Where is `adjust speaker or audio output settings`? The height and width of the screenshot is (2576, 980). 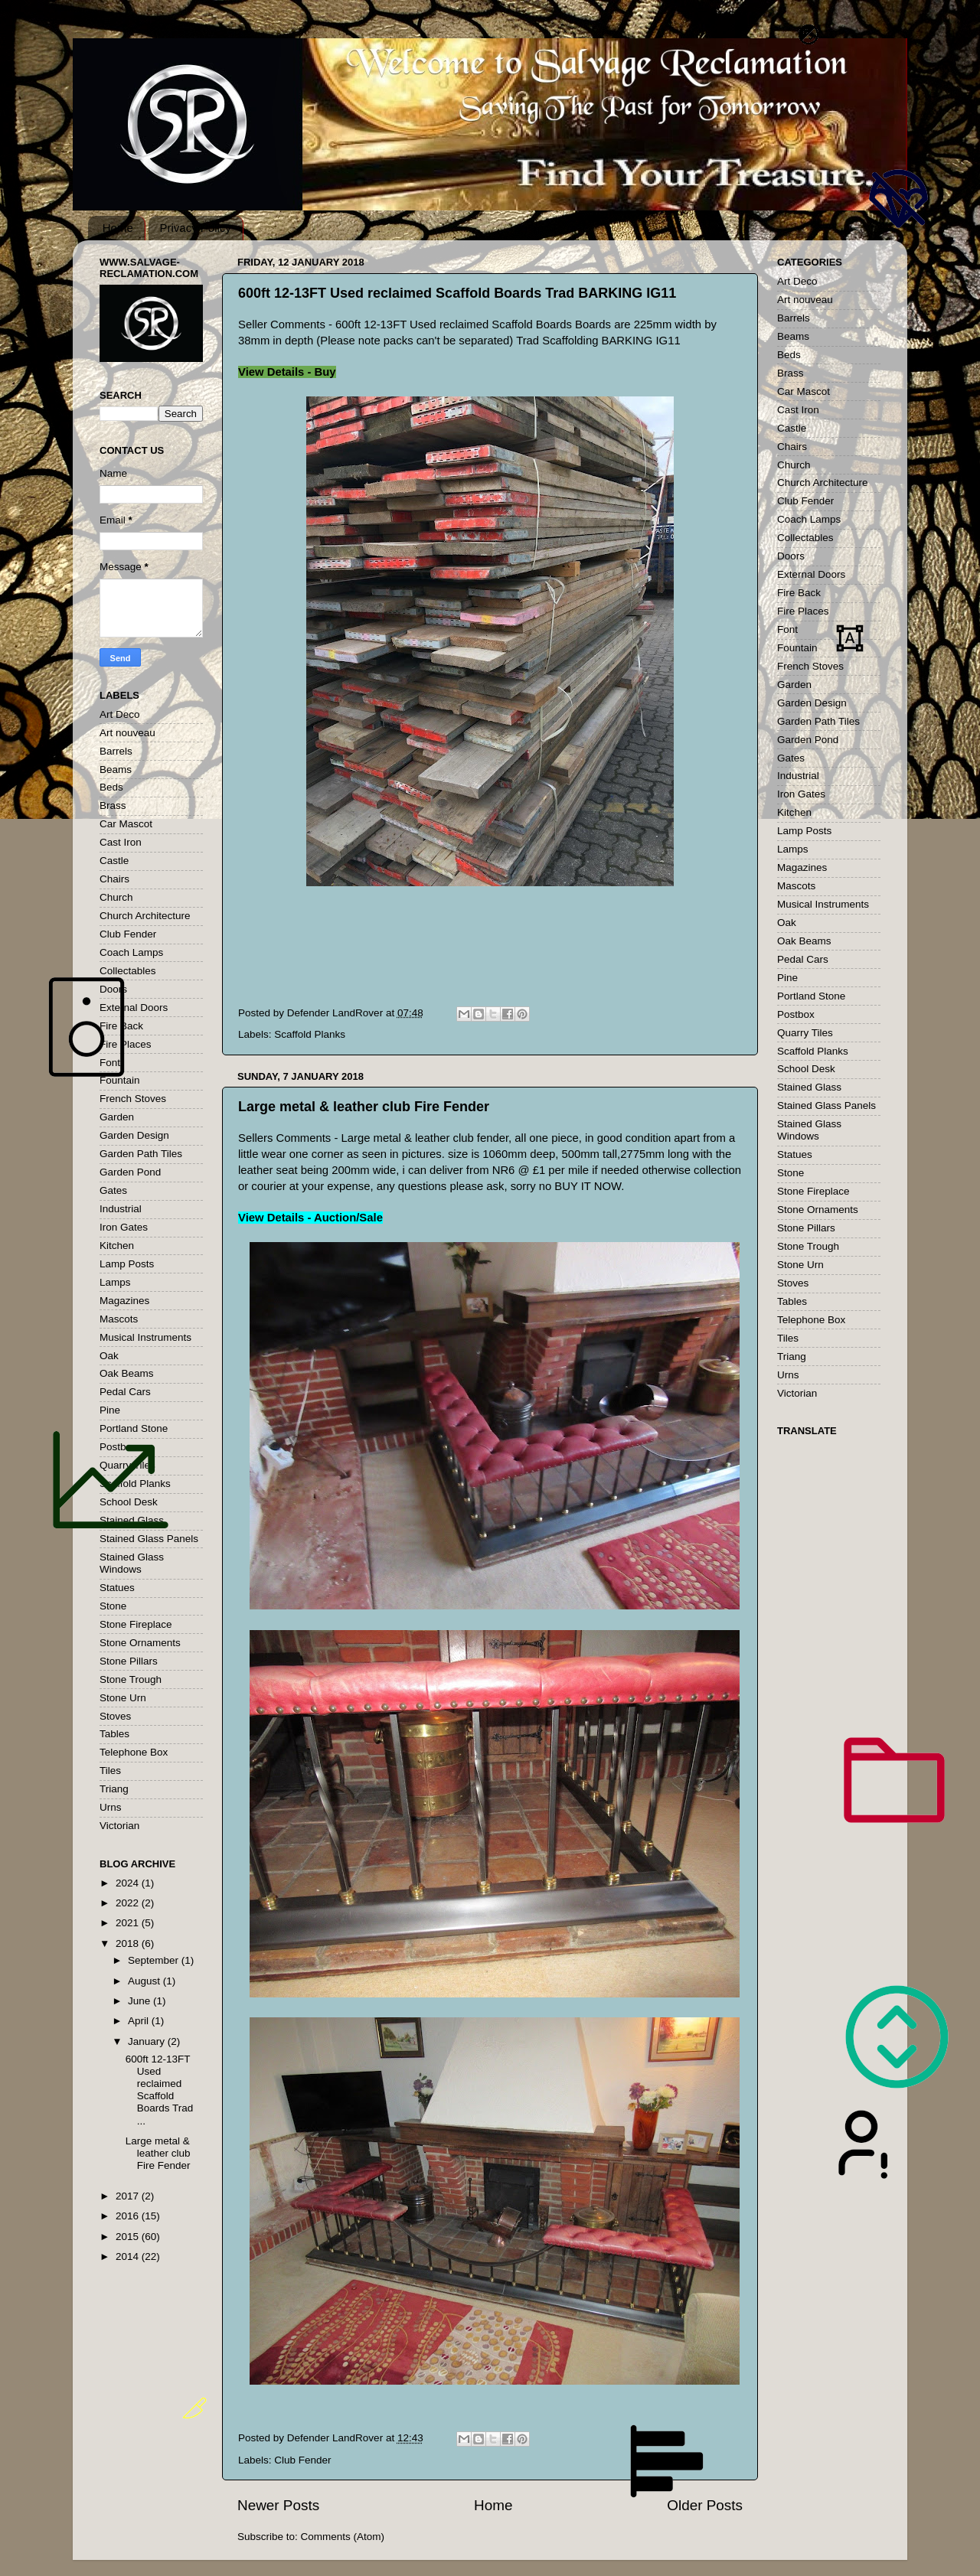 adjust speaker or audio output settings is located at coordinates (87, 1027).